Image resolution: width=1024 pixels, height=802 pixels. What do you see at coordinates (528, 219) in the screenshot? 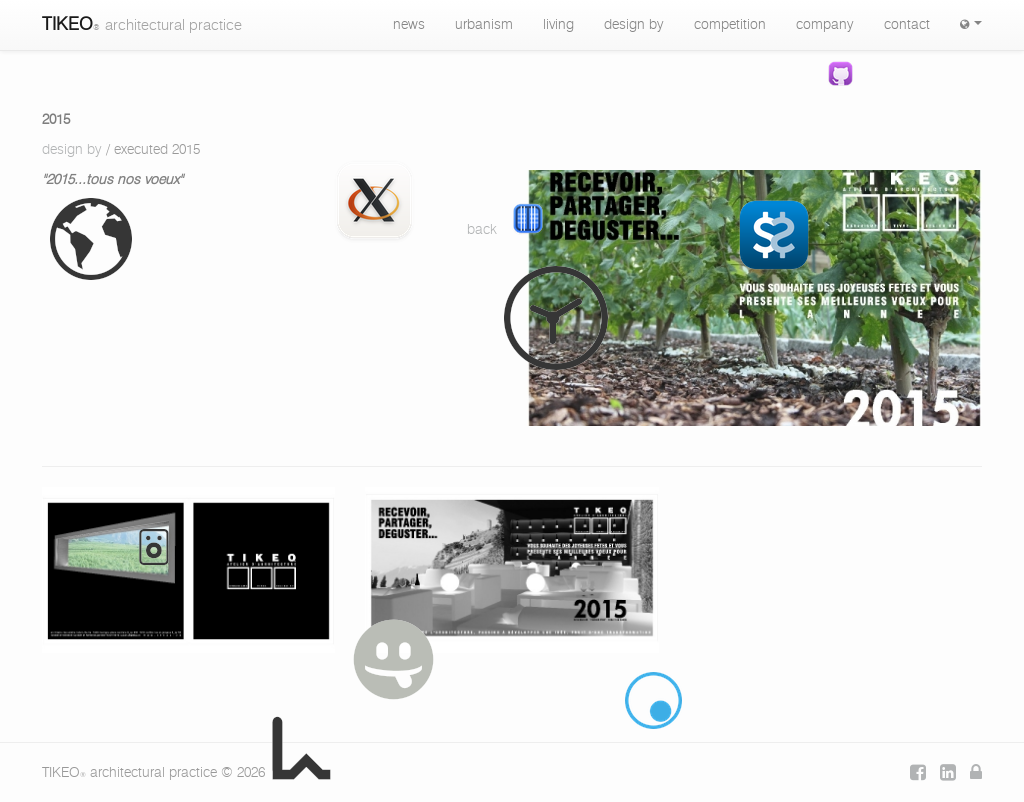
I see `open virtualization container settings` at bounding box center [528, 219].